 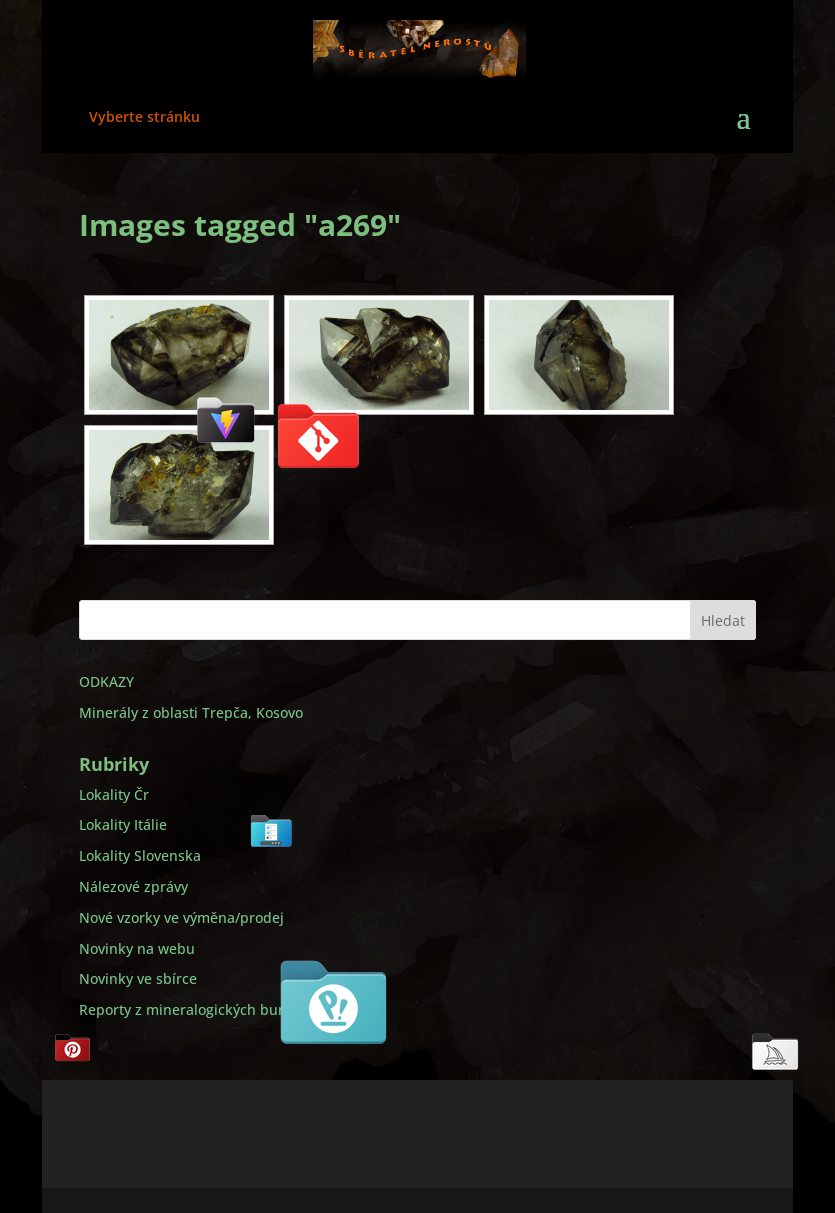 What do you see at coordinates (225, 421) in the screenshot?
I see `open vite project folder` at bounding box center [225, 421].